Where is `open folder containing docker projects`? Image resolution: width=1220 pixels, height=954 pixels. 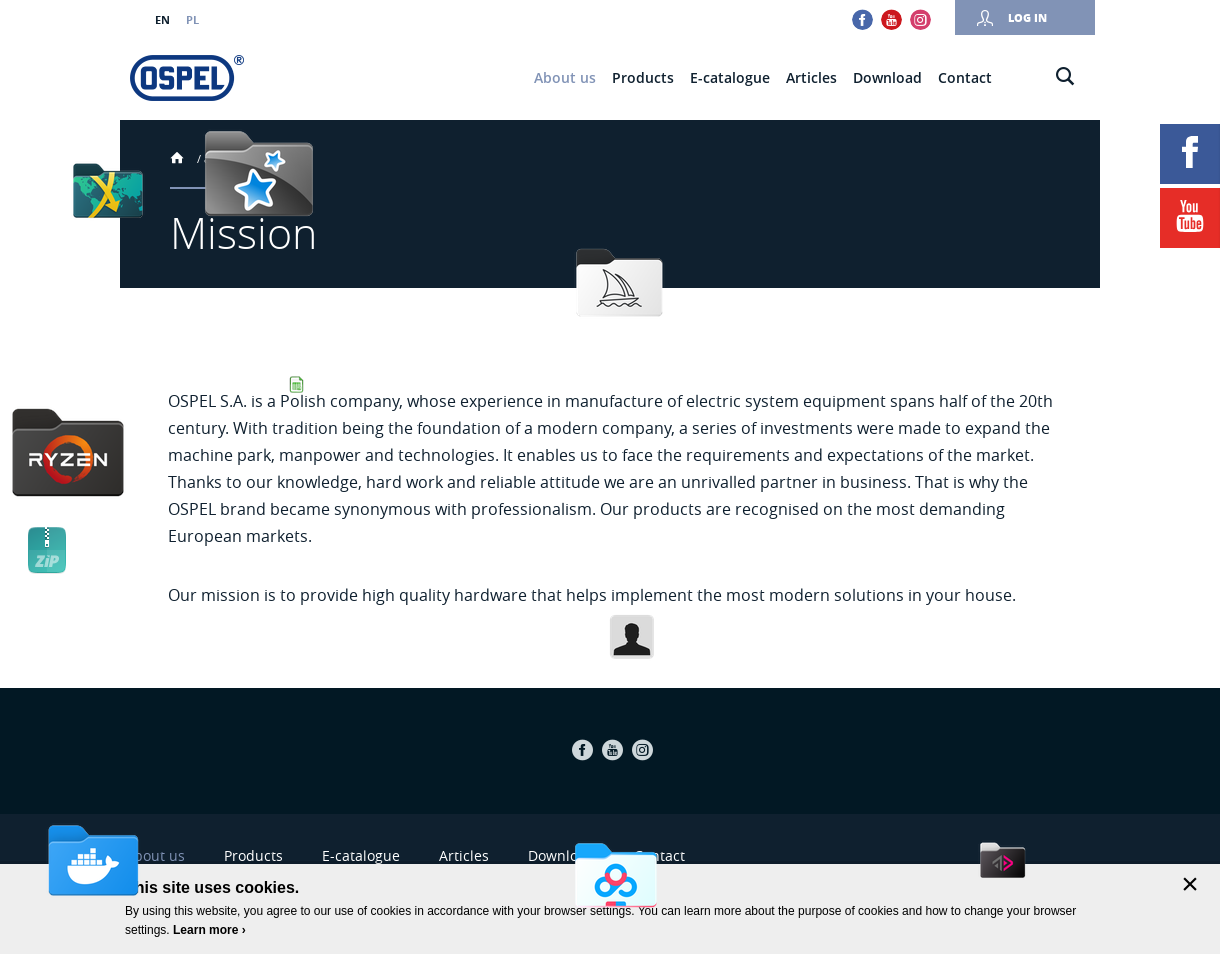
open folder containing docker projects is located at coordinates (93, 863).